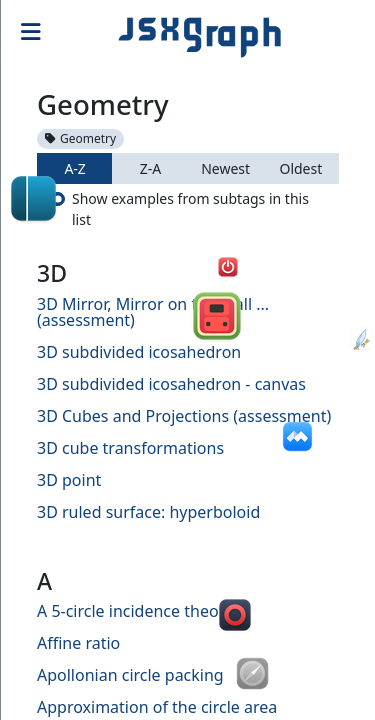 The image size is (375, 720). Describe the element at coordinates (252, 673) in the screenshot. I see `open Safari web browser` at that location.